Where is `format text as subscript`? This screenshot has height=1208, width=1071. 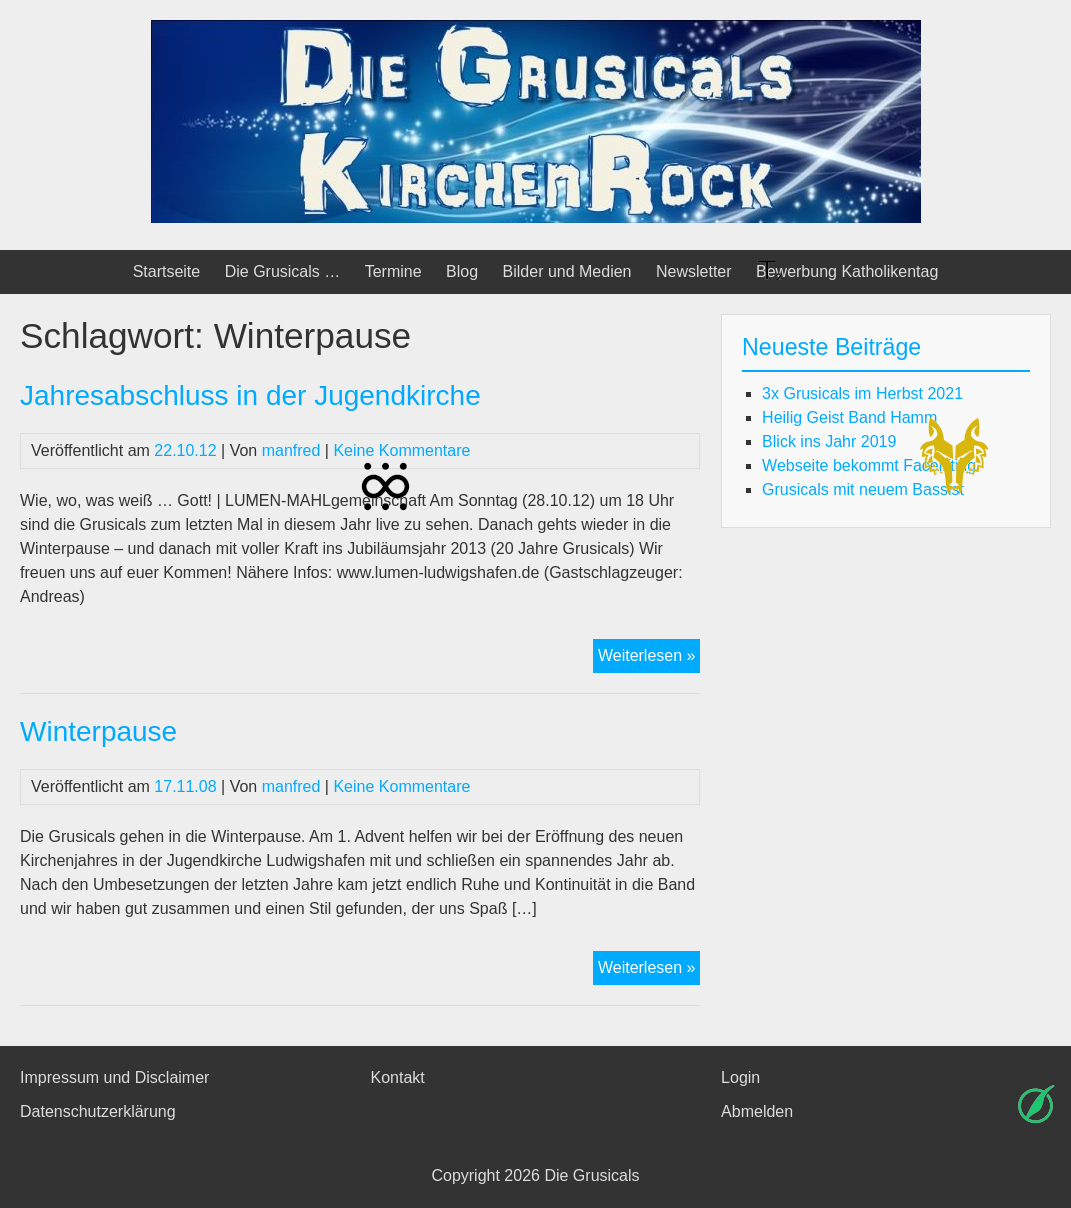 format text as subscript is located at coordinates (769, 270).